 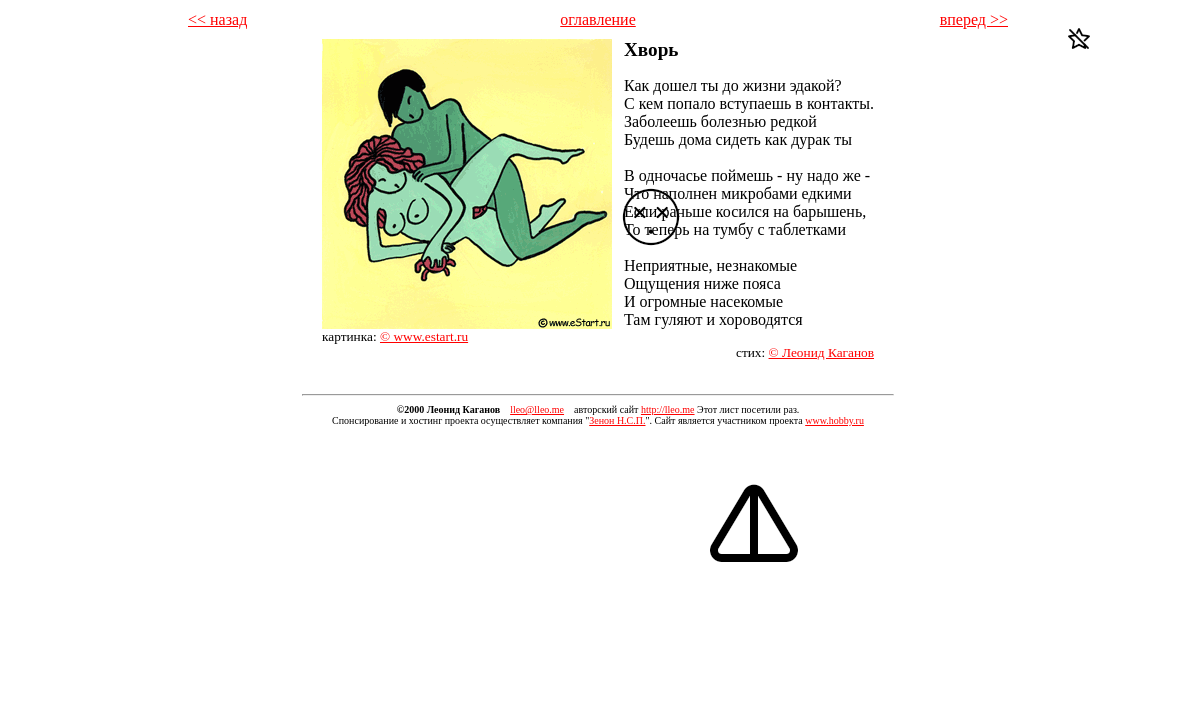 I want to click on indicates an error or failed action, so click(x=651, y=217).